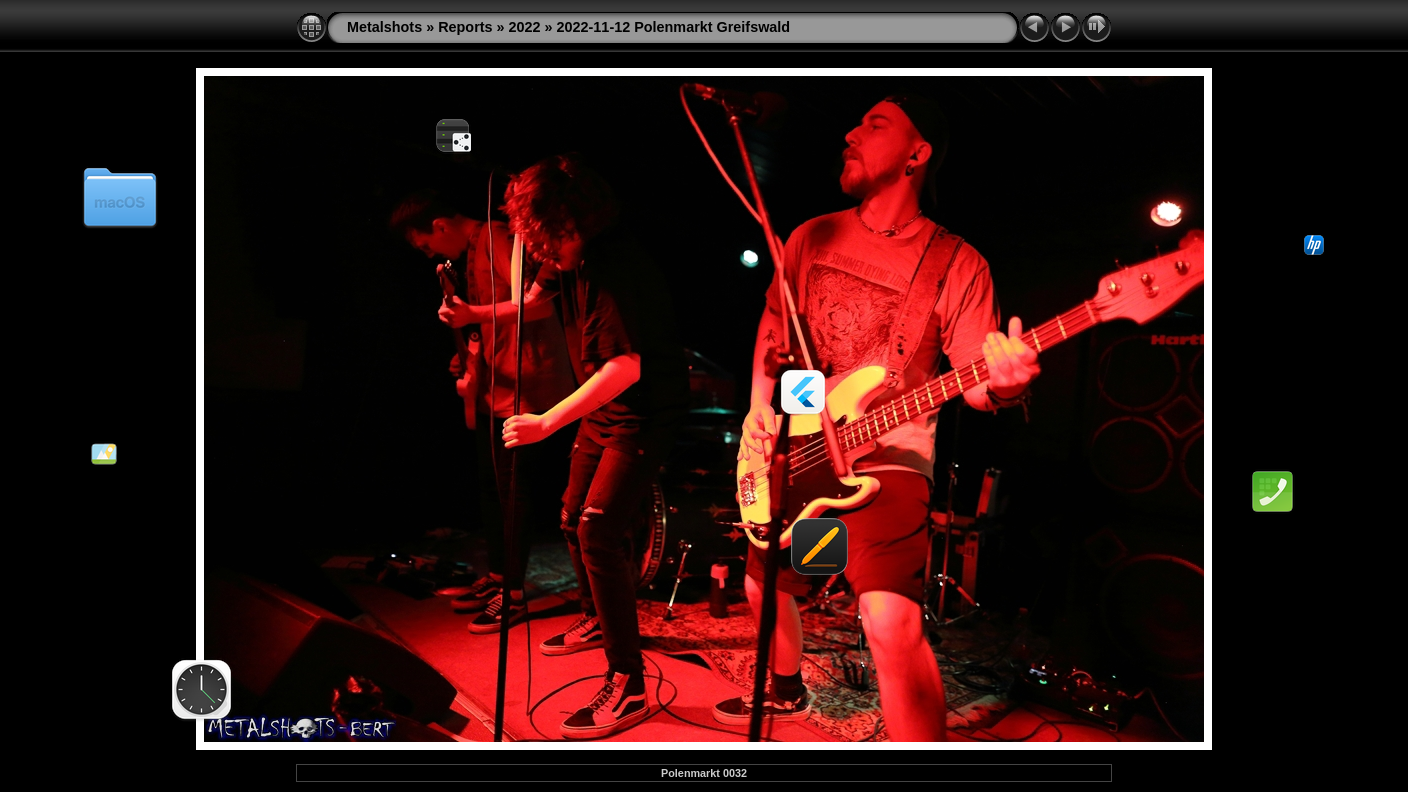 The width and height of the screenshot is (1408, 792). I want to click on open pages document editor, so click(819, 546).